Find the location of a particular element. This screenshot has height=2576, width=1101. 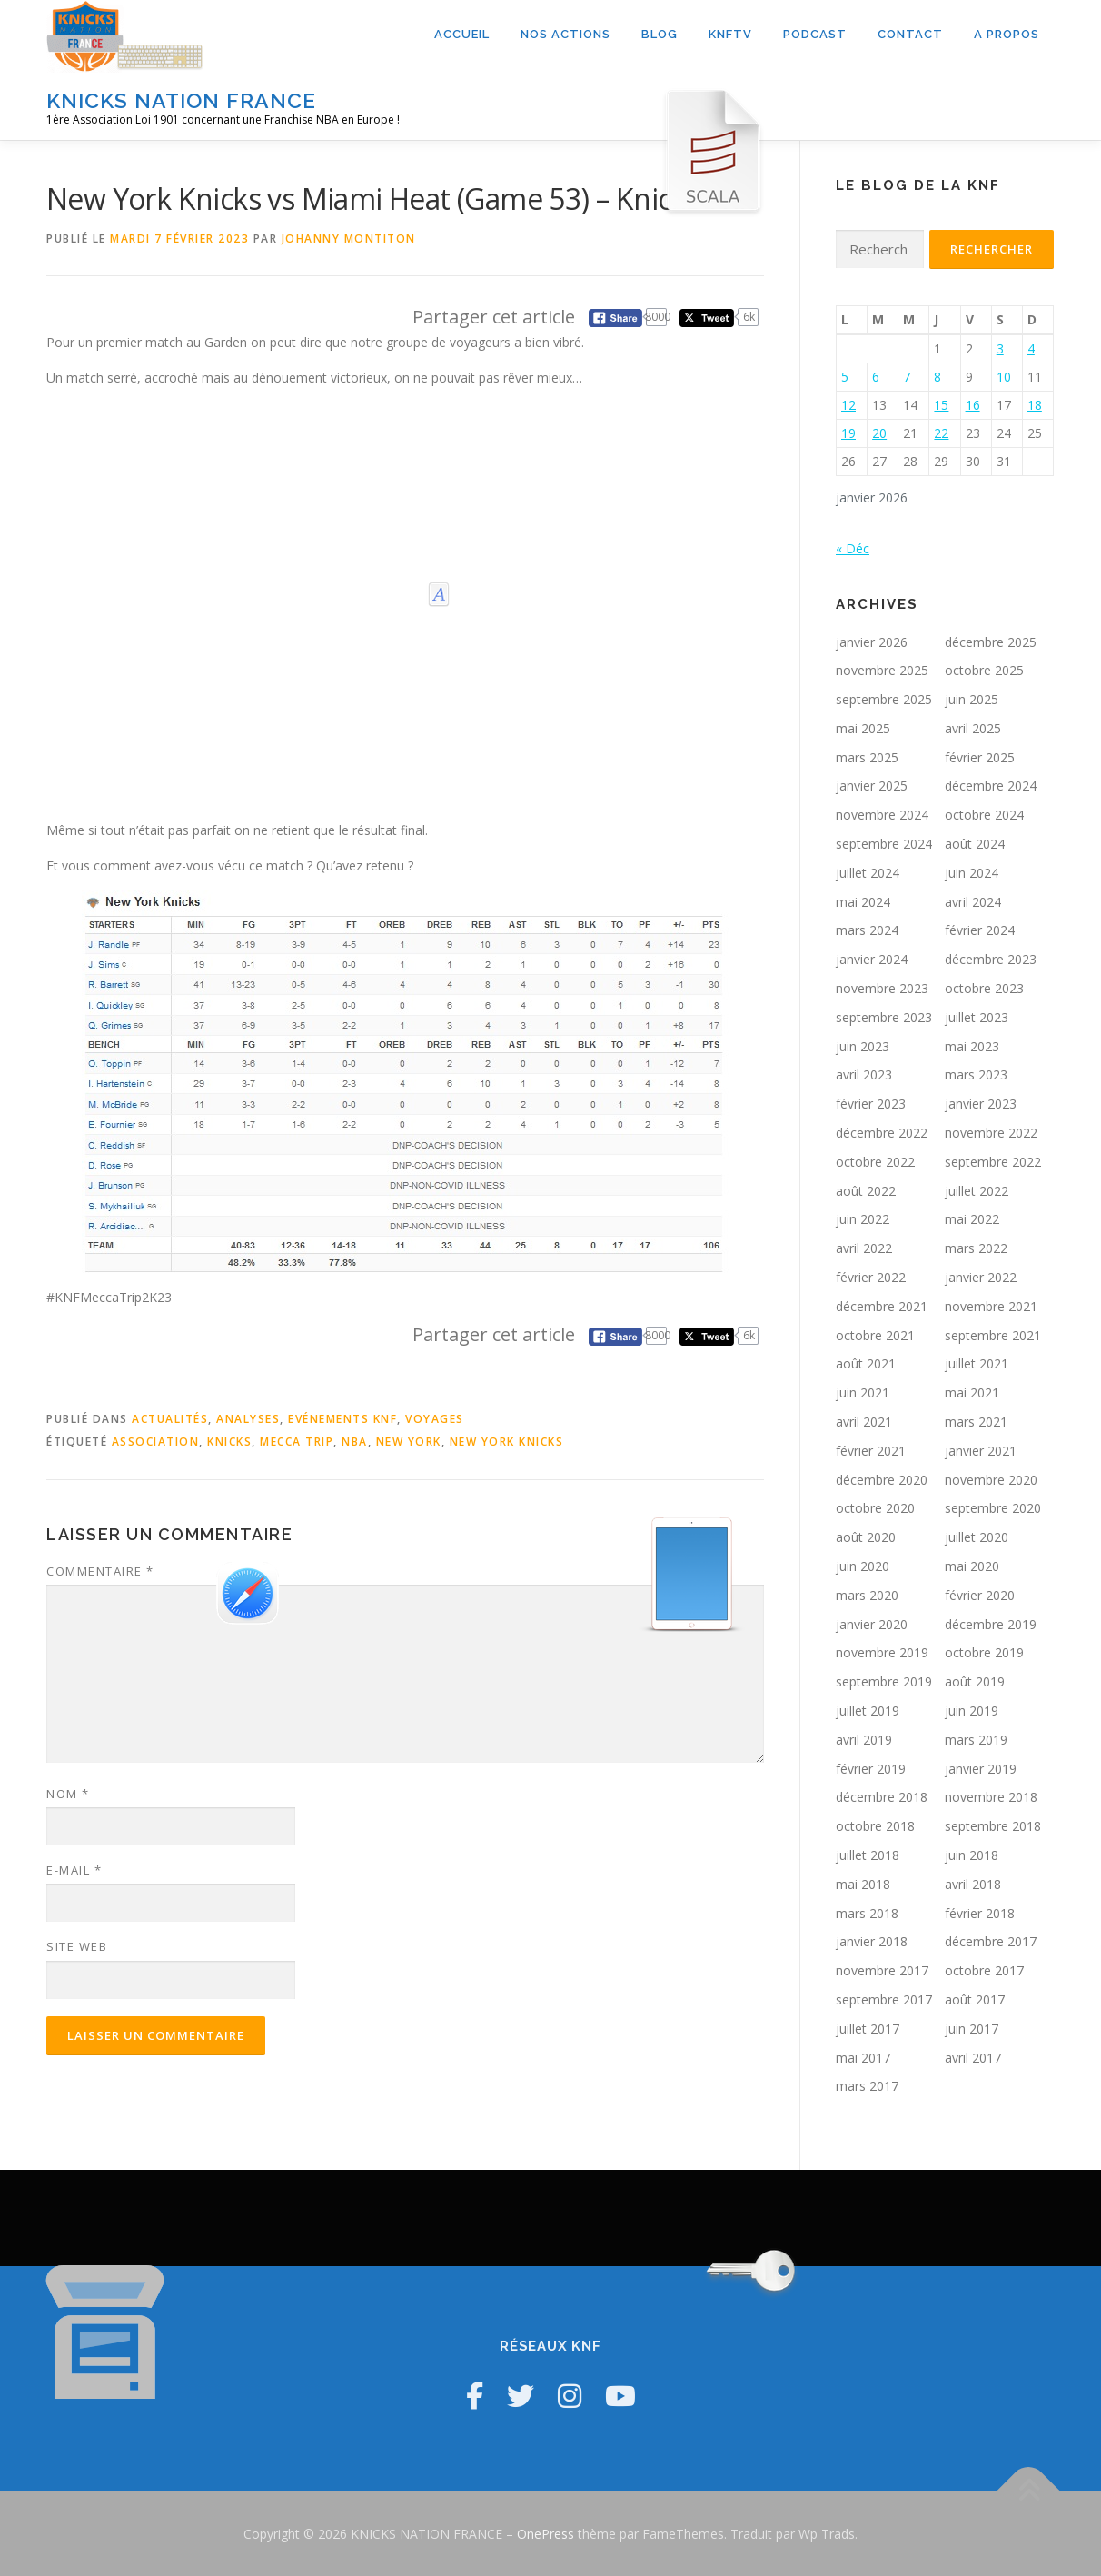

scan a document or image is located at coordinates (104, 2332).